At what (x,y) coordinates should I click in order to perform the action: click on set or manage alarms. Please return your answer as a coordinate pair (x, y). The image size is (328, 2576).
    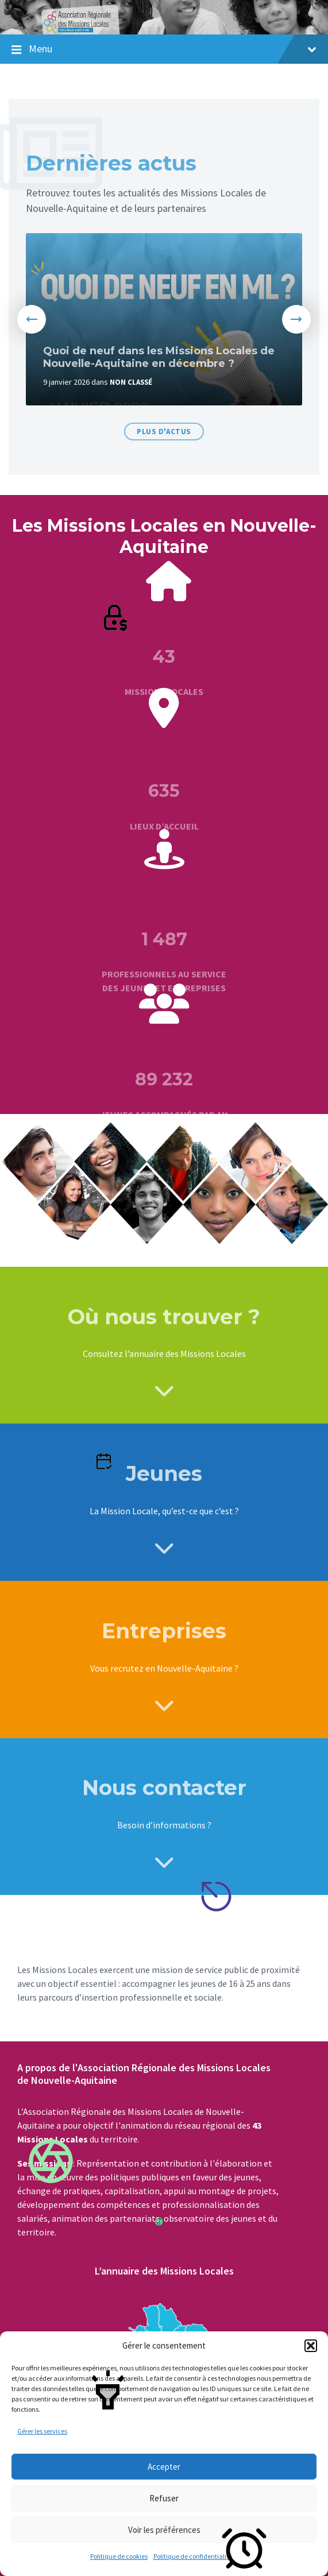
    Looking at the image, I should click on (244, 2548).